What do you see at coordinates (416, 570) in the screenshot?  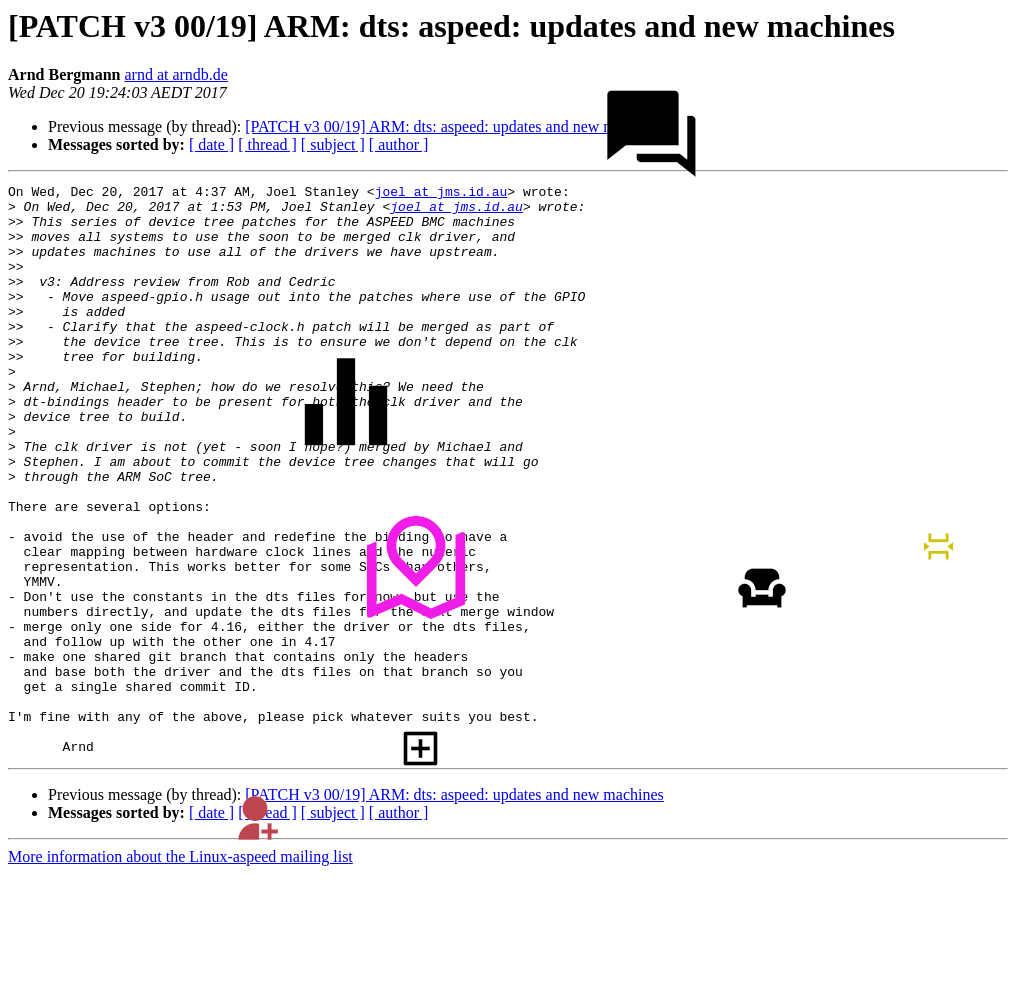 I see `view map directions or navigation` at bounding box center [416, 570].